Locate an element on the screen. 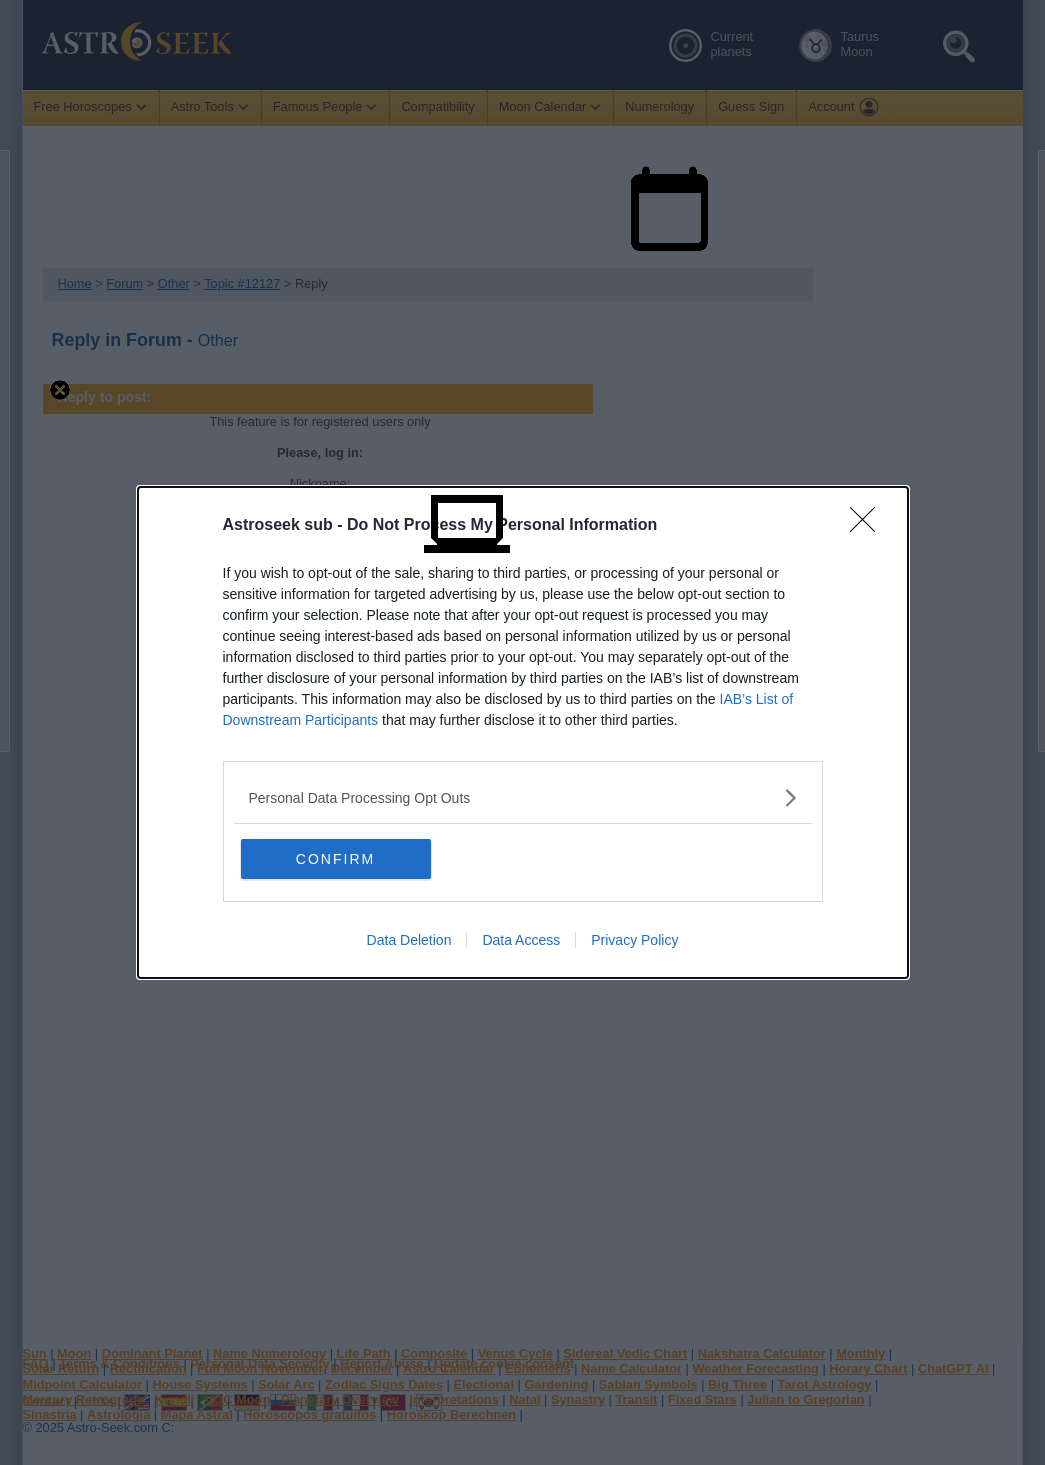  cancel or close the current action is located at coordinates (60, 390).